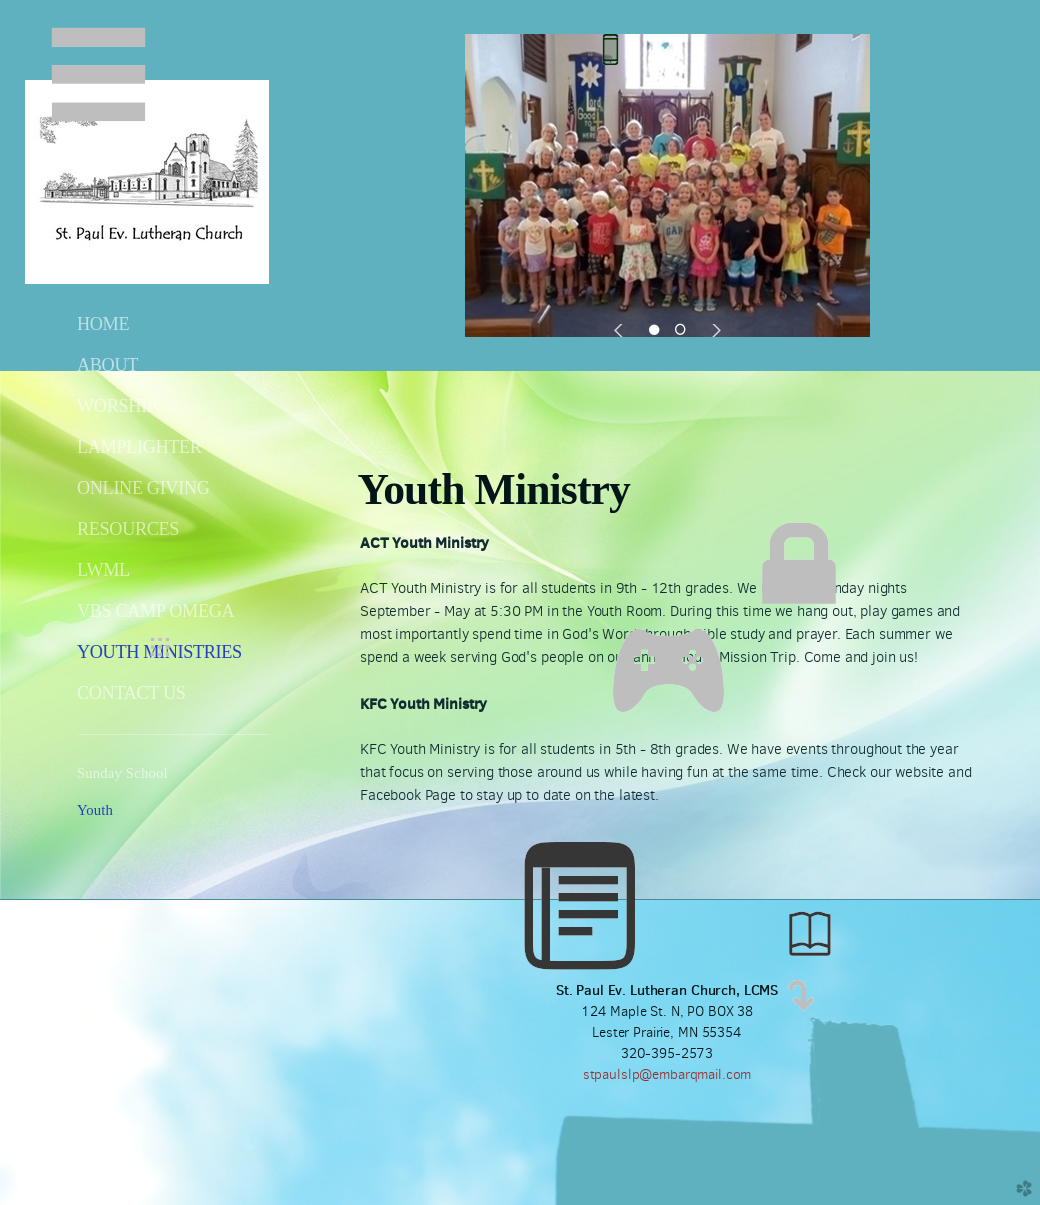 The height and width of the screenshot is (1205, 1040). Describe the element at coordinates (668, 670) in the screenshot. I see `open games or gaming applications` at that location.